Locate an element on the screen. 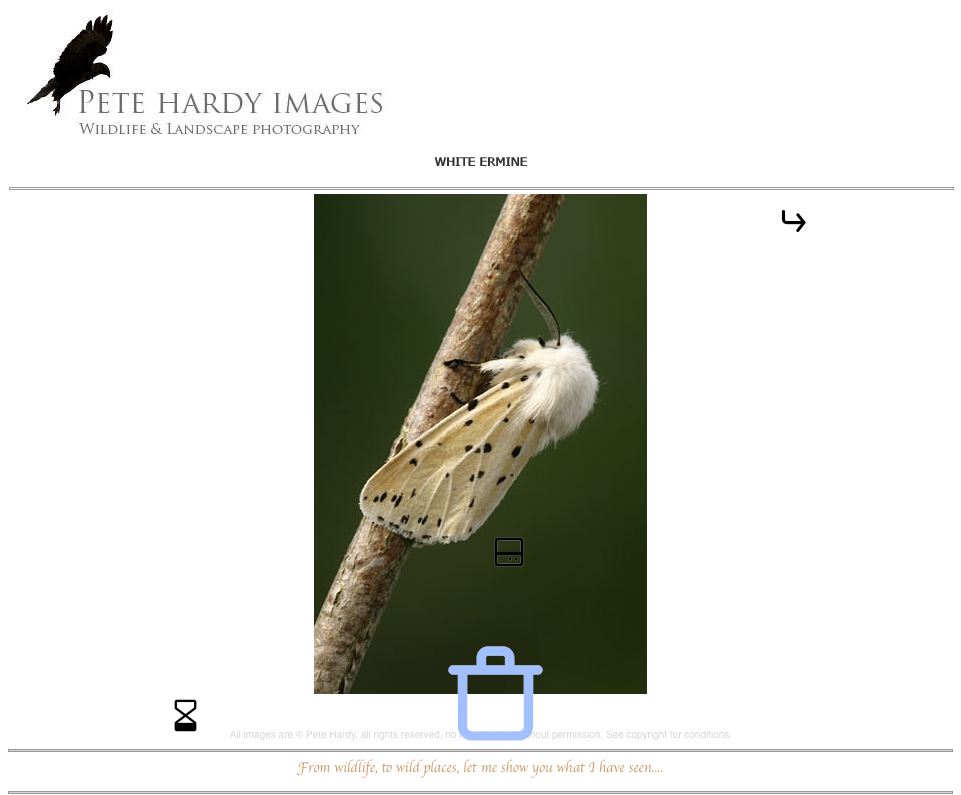  access hard drive or storage settings is located at coordinates (509, 552).